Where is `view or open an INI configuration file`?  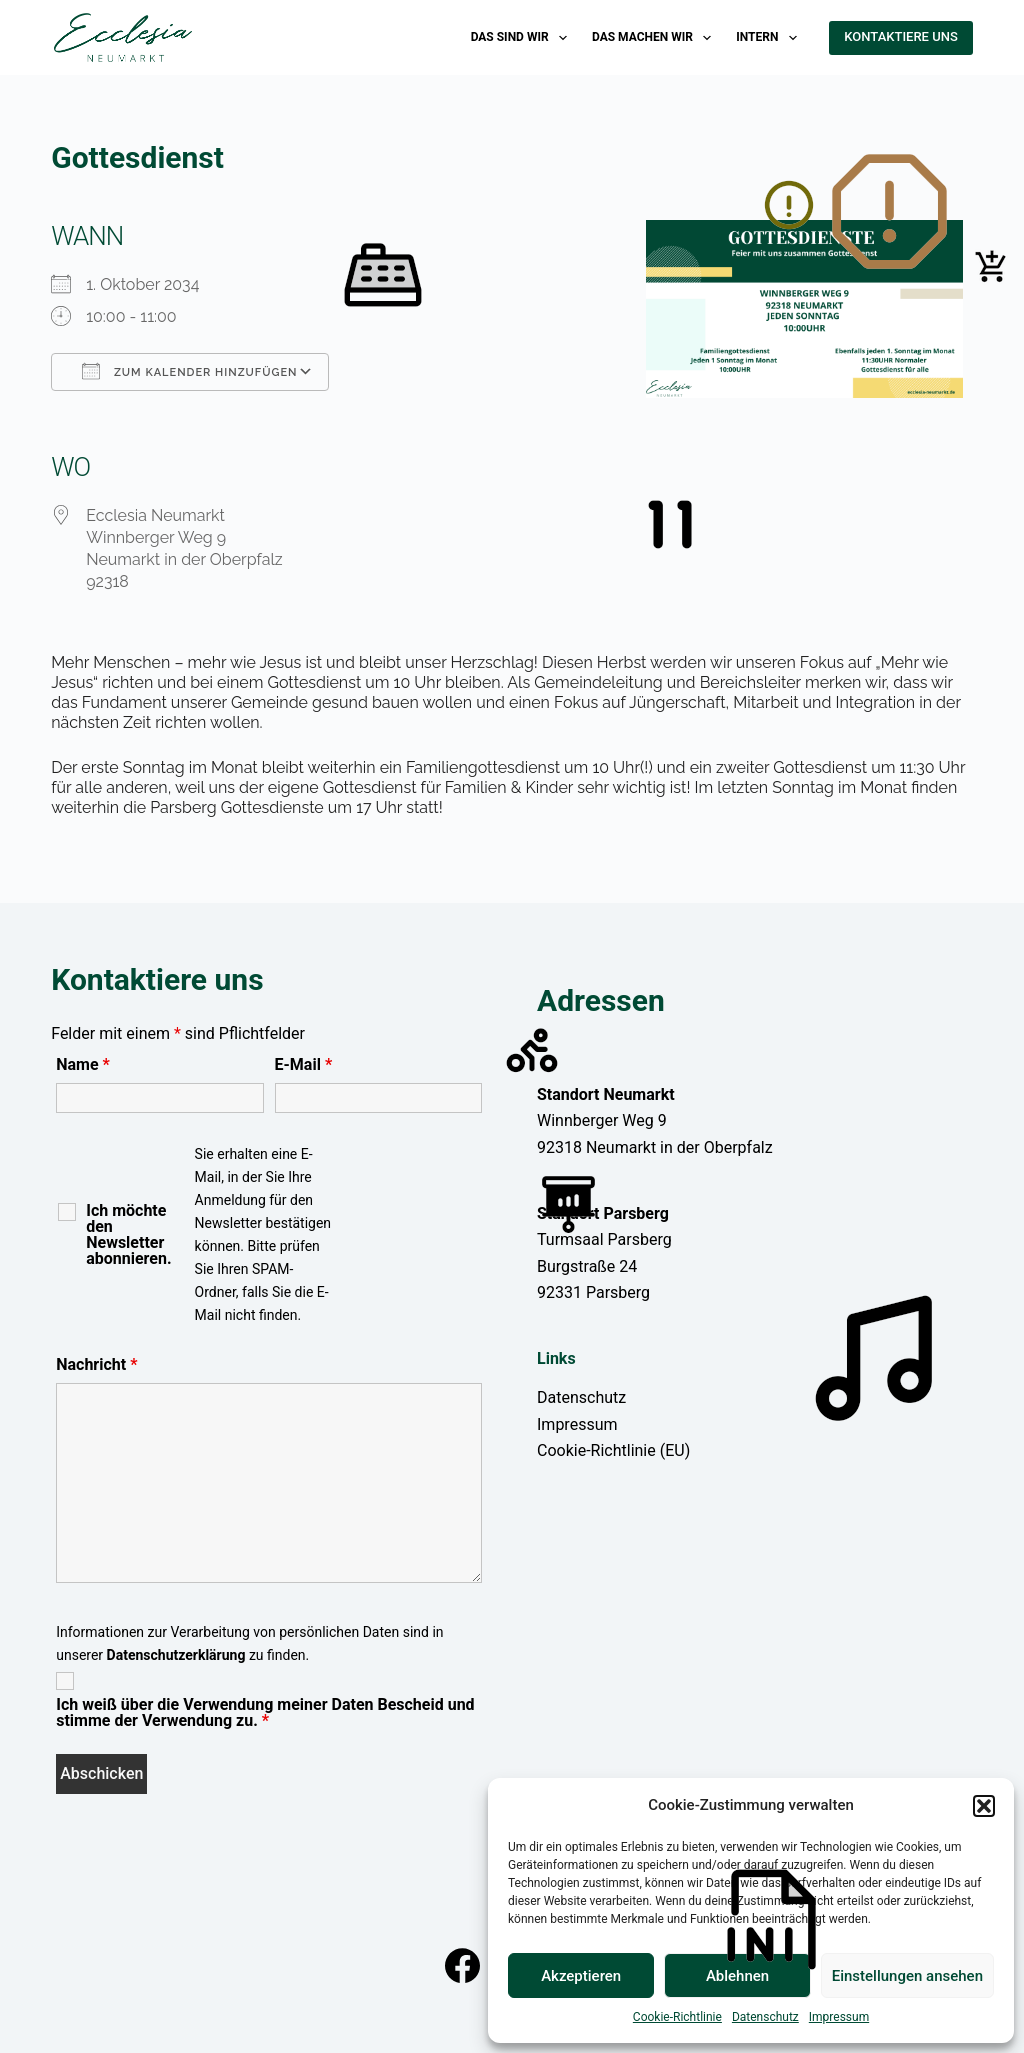 view or open an INI configuration file is located at coordinates (773, 1919).